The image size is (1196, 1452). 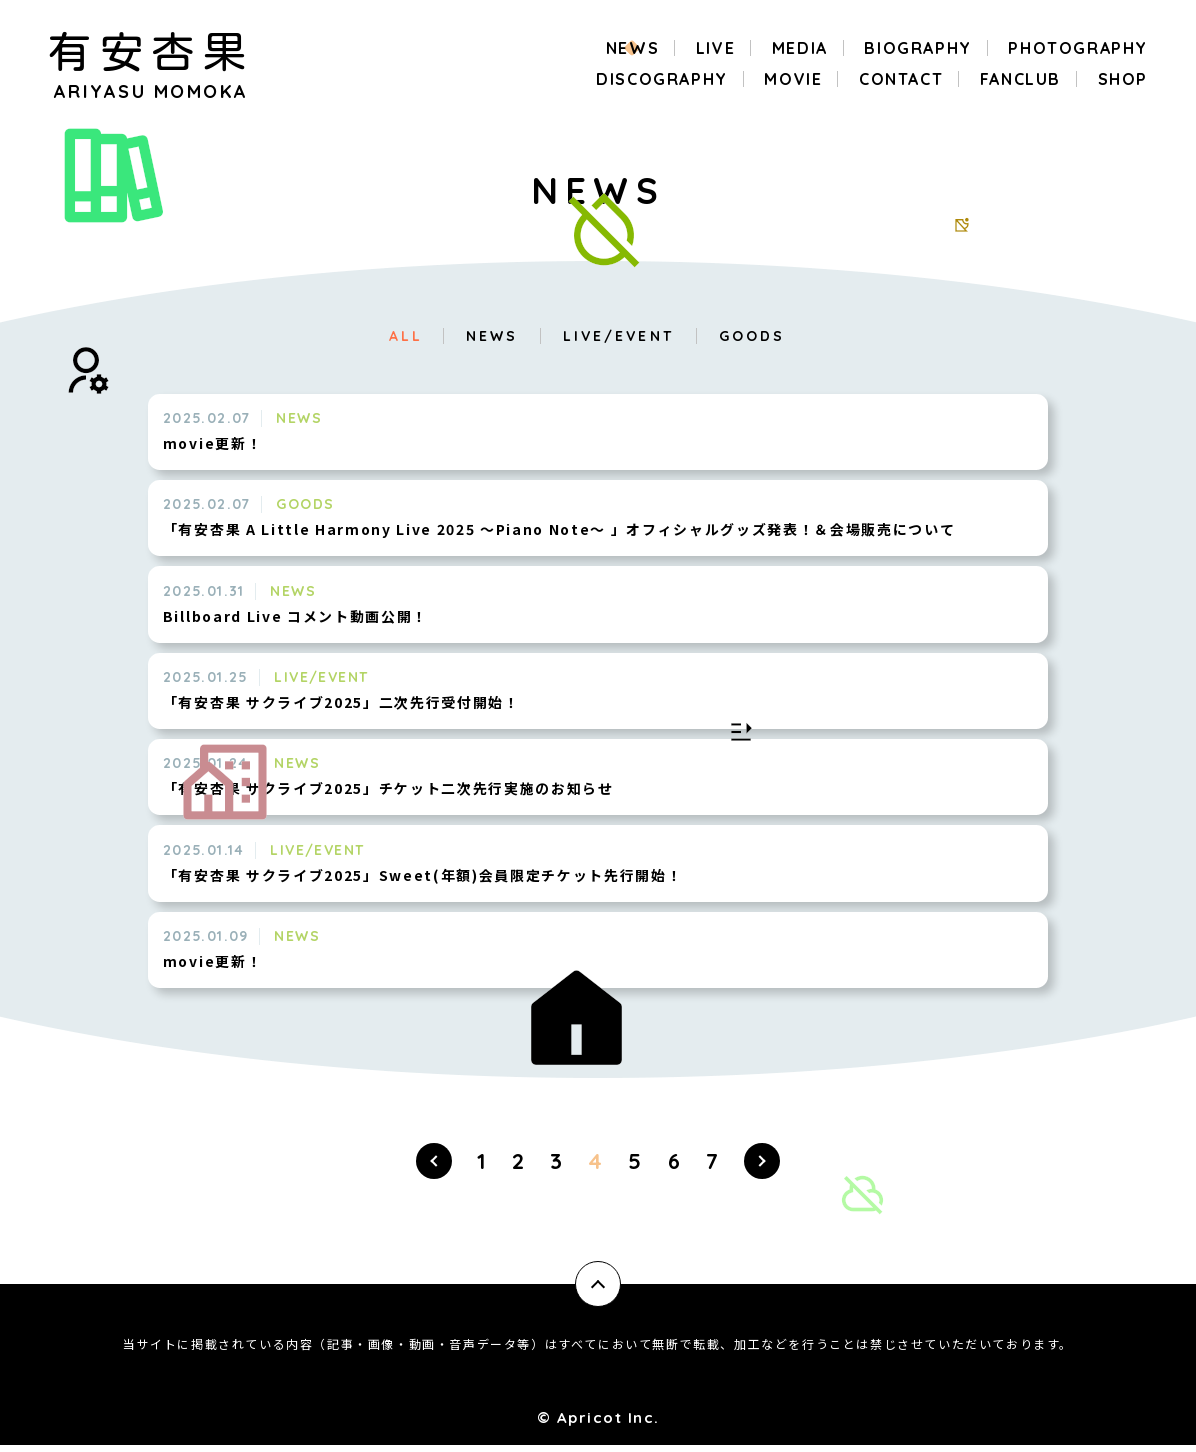 I want to click on access user account settings, so click(x=86, y=371).